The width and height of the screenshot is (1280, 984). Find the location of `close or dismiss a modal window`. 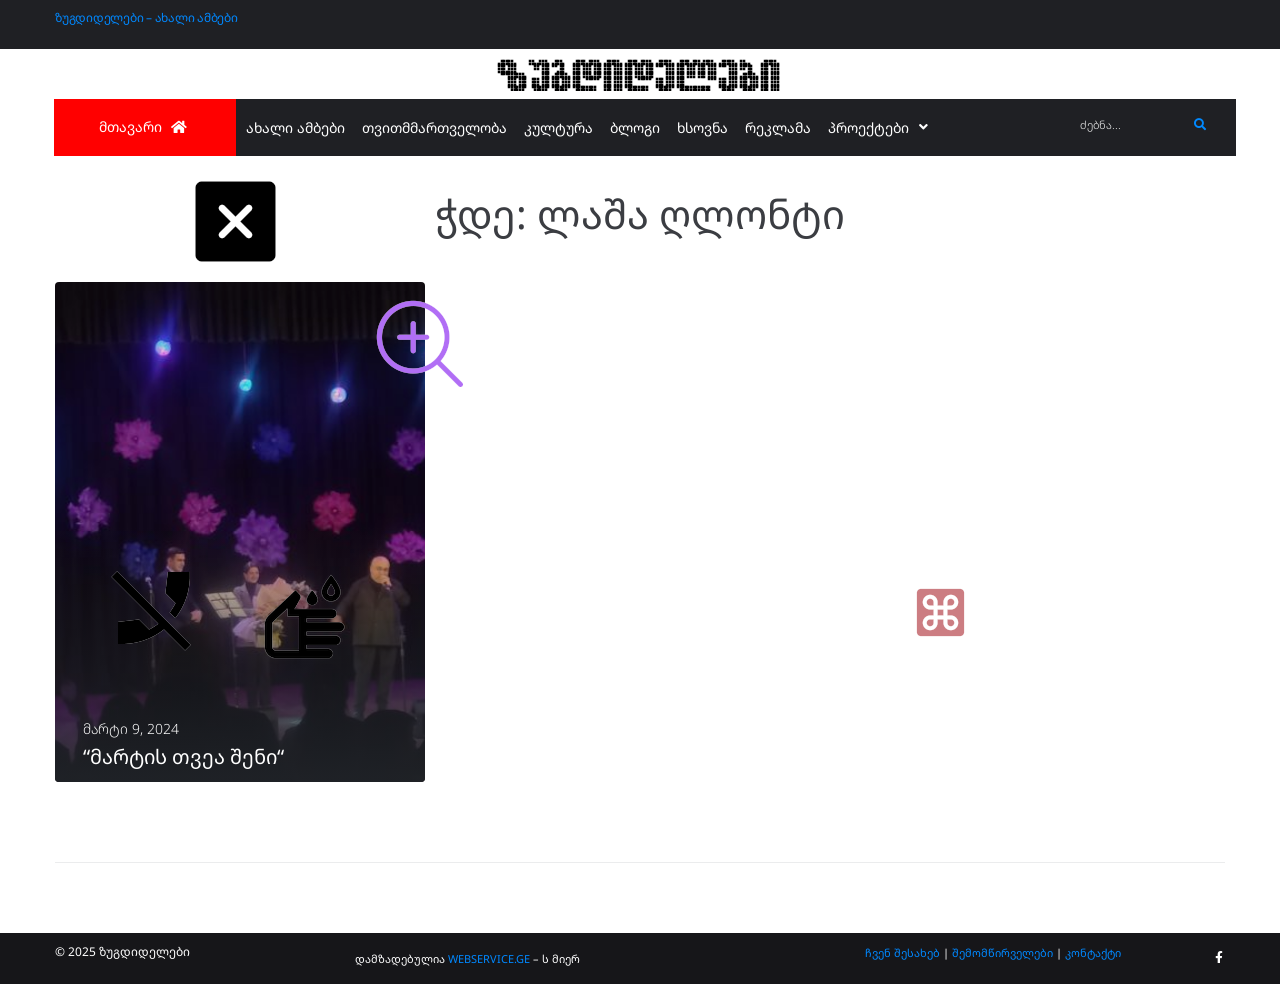

close or dismiss a modal window is located at coordinates (235, 221).